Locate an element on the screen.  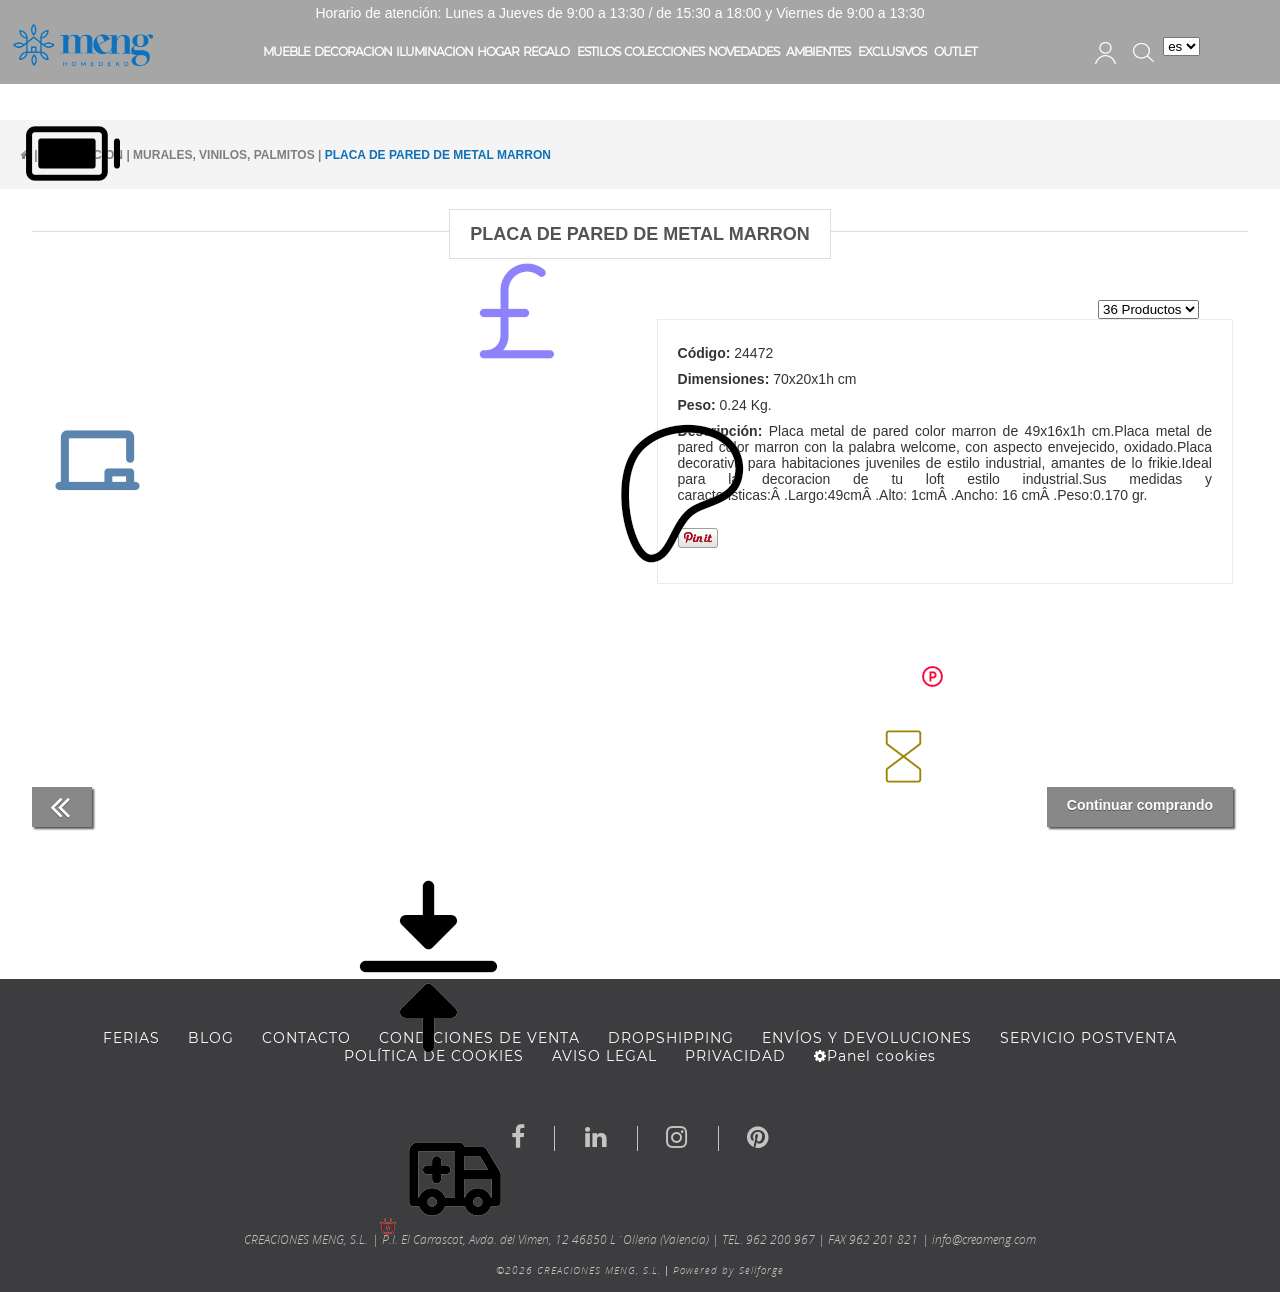
indicates loading or processing in progress is located at coordinates (903, 756).